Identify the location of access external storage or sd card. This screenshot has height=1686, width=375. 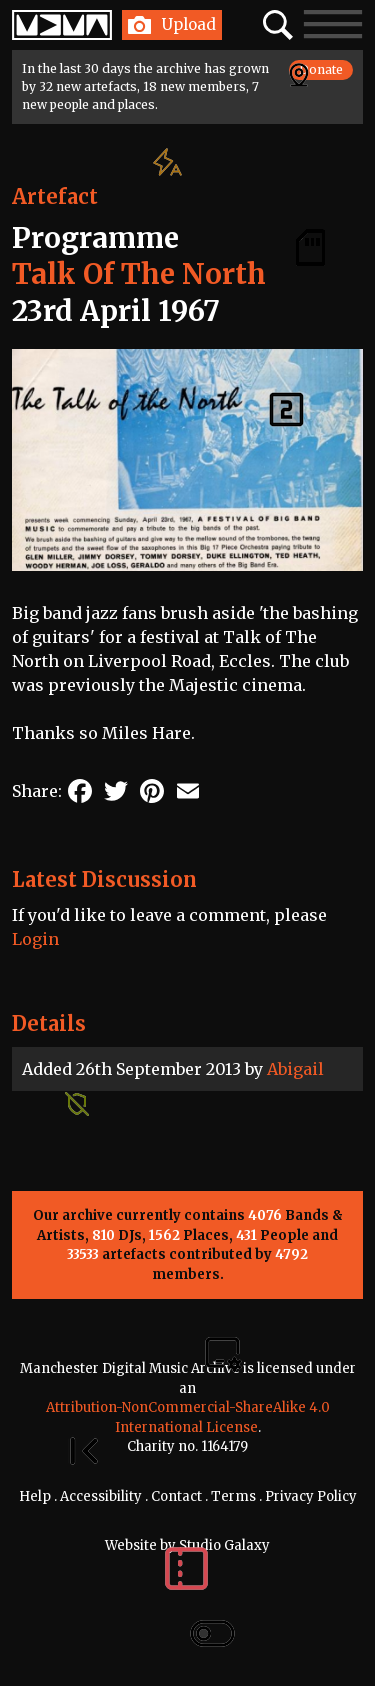
(310, 247).